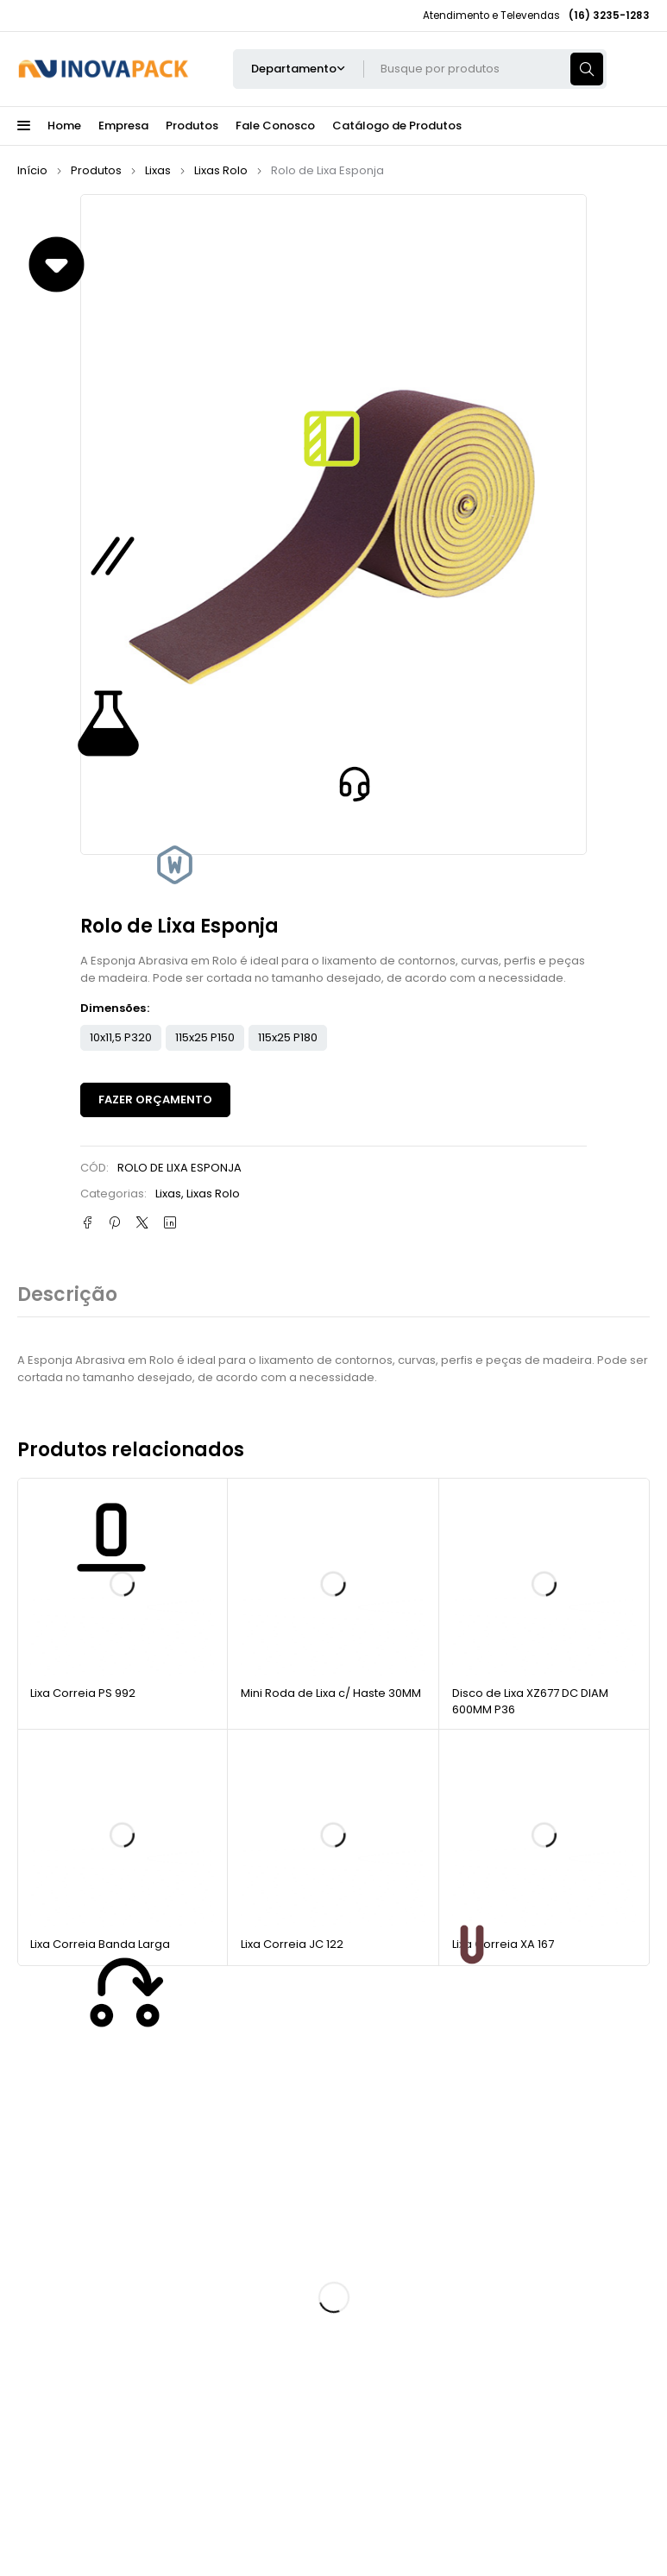 Image resolution: width=667 pixels, height=2576 pixels. What do you see at coordinates (108, 723) in the screenshot?
I see `access lab or experimental features` at bounding box center [108, 723].